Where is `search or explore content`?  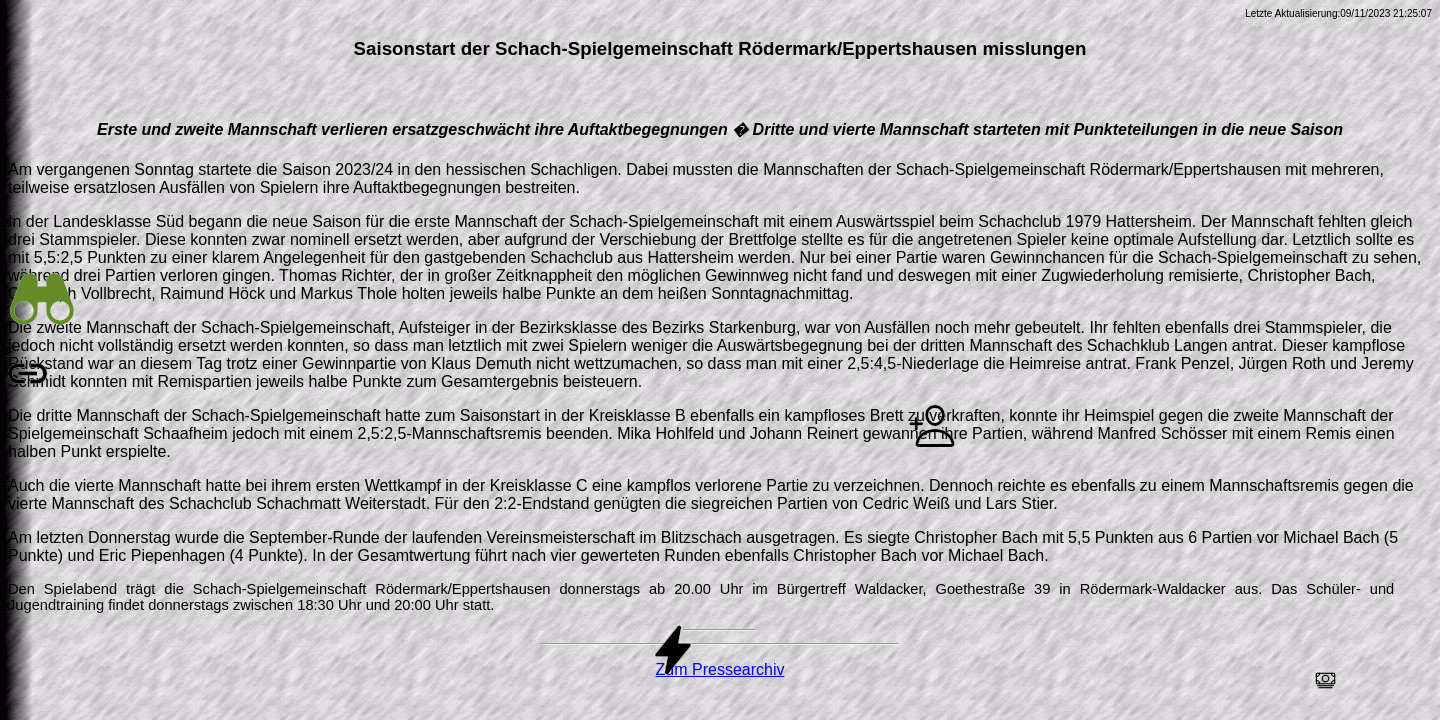 search or explore content is located at coordinates (42, 299).